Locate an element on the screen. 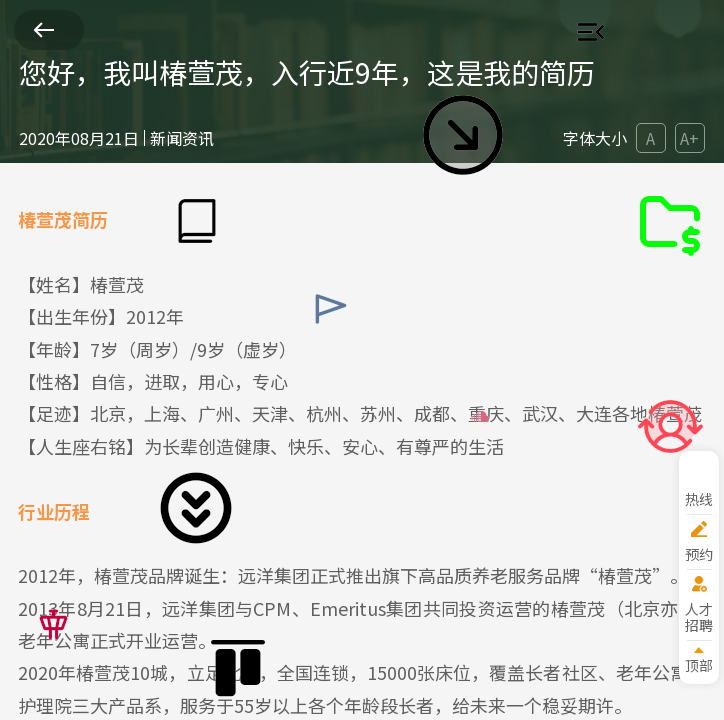 The height and width of the screenshot is (720, 724). open the navigation menu is located at coordinates (591, 32).